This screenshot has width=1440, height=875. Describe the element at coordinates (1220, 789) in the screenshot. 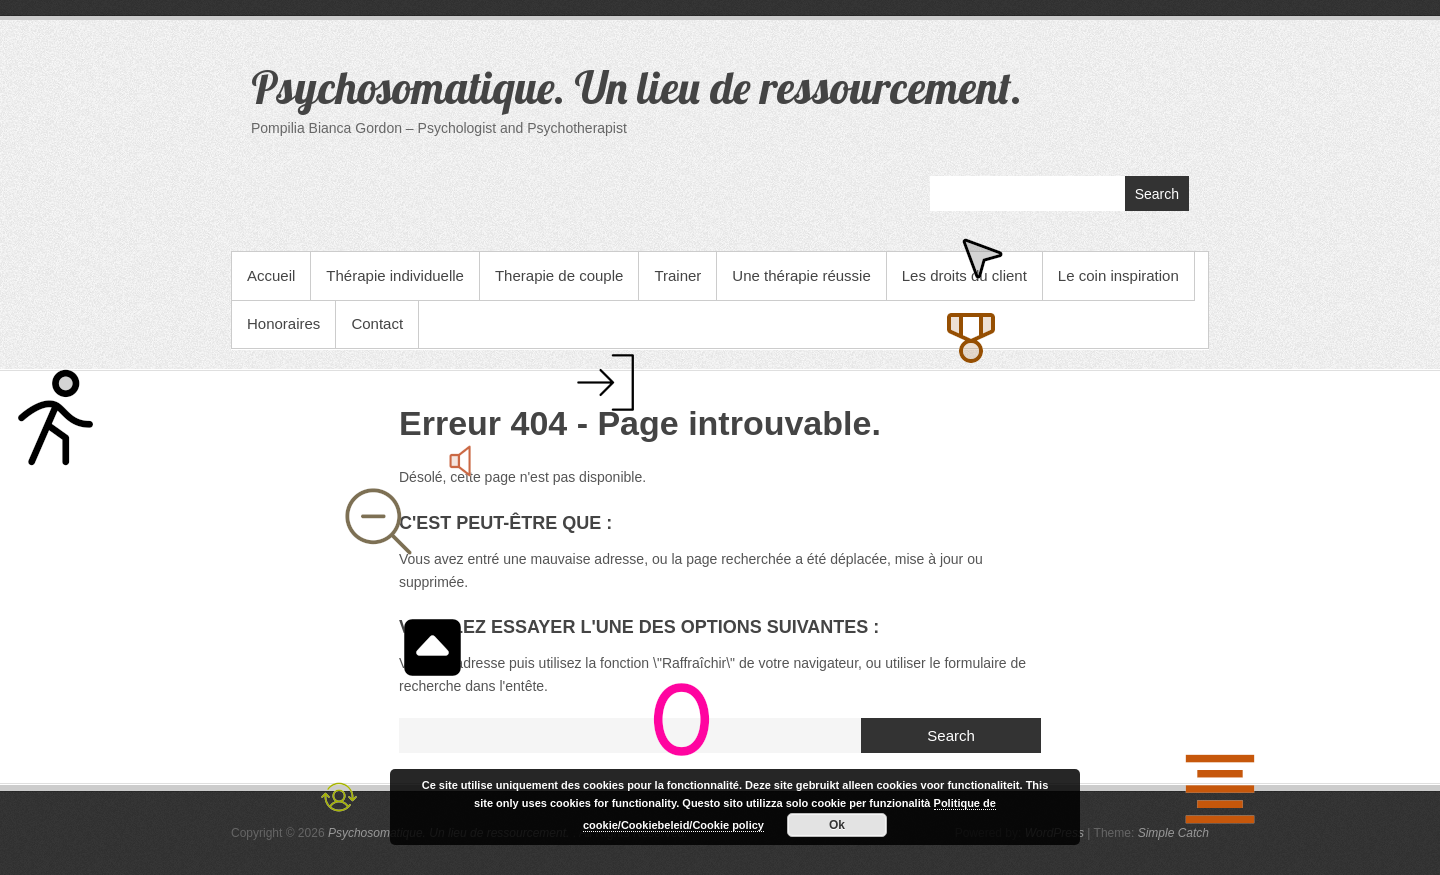

I see `center align text` at that location.